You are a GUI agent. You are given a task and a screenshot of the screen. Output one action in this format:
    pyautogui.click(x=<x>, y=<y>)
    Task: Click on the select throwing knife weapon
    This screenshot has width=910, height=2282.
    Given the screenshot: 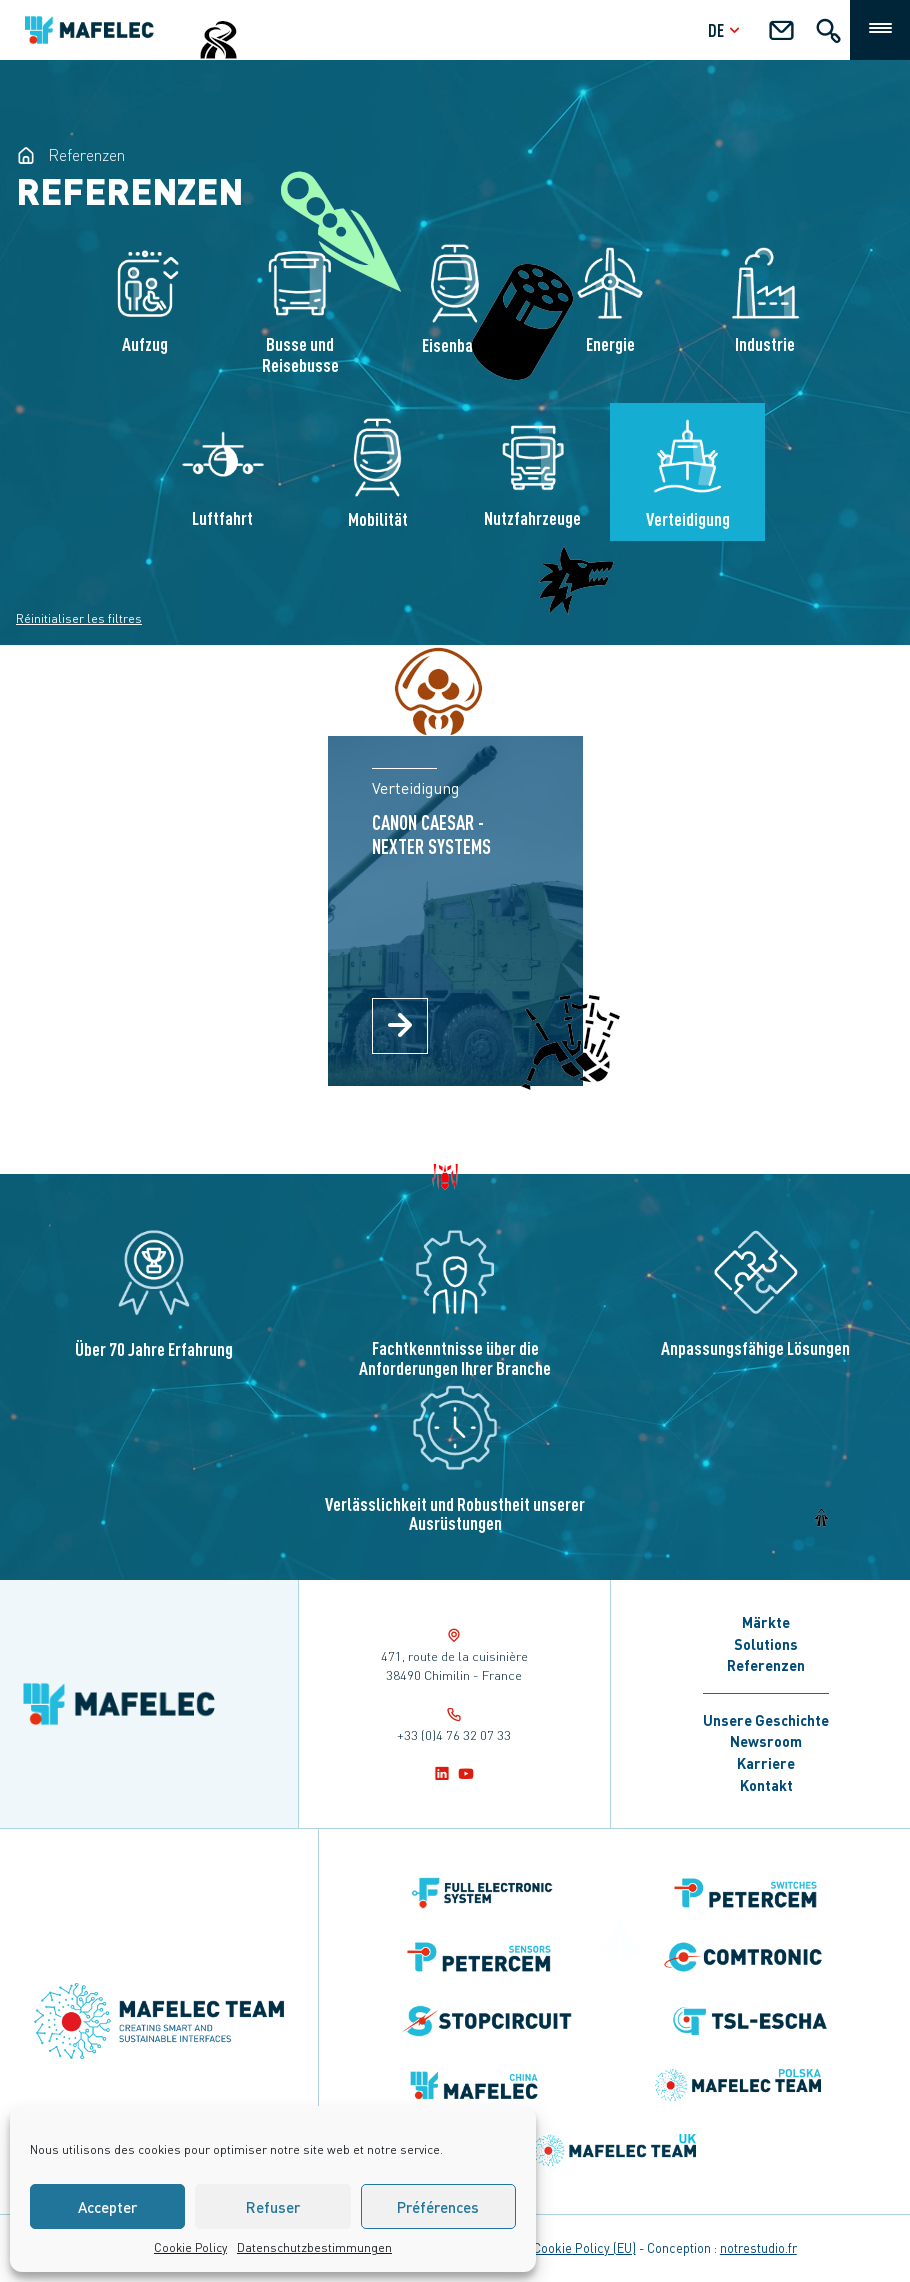 What is the action you would take?
    pyautogui.click(x=341, y=232)
    